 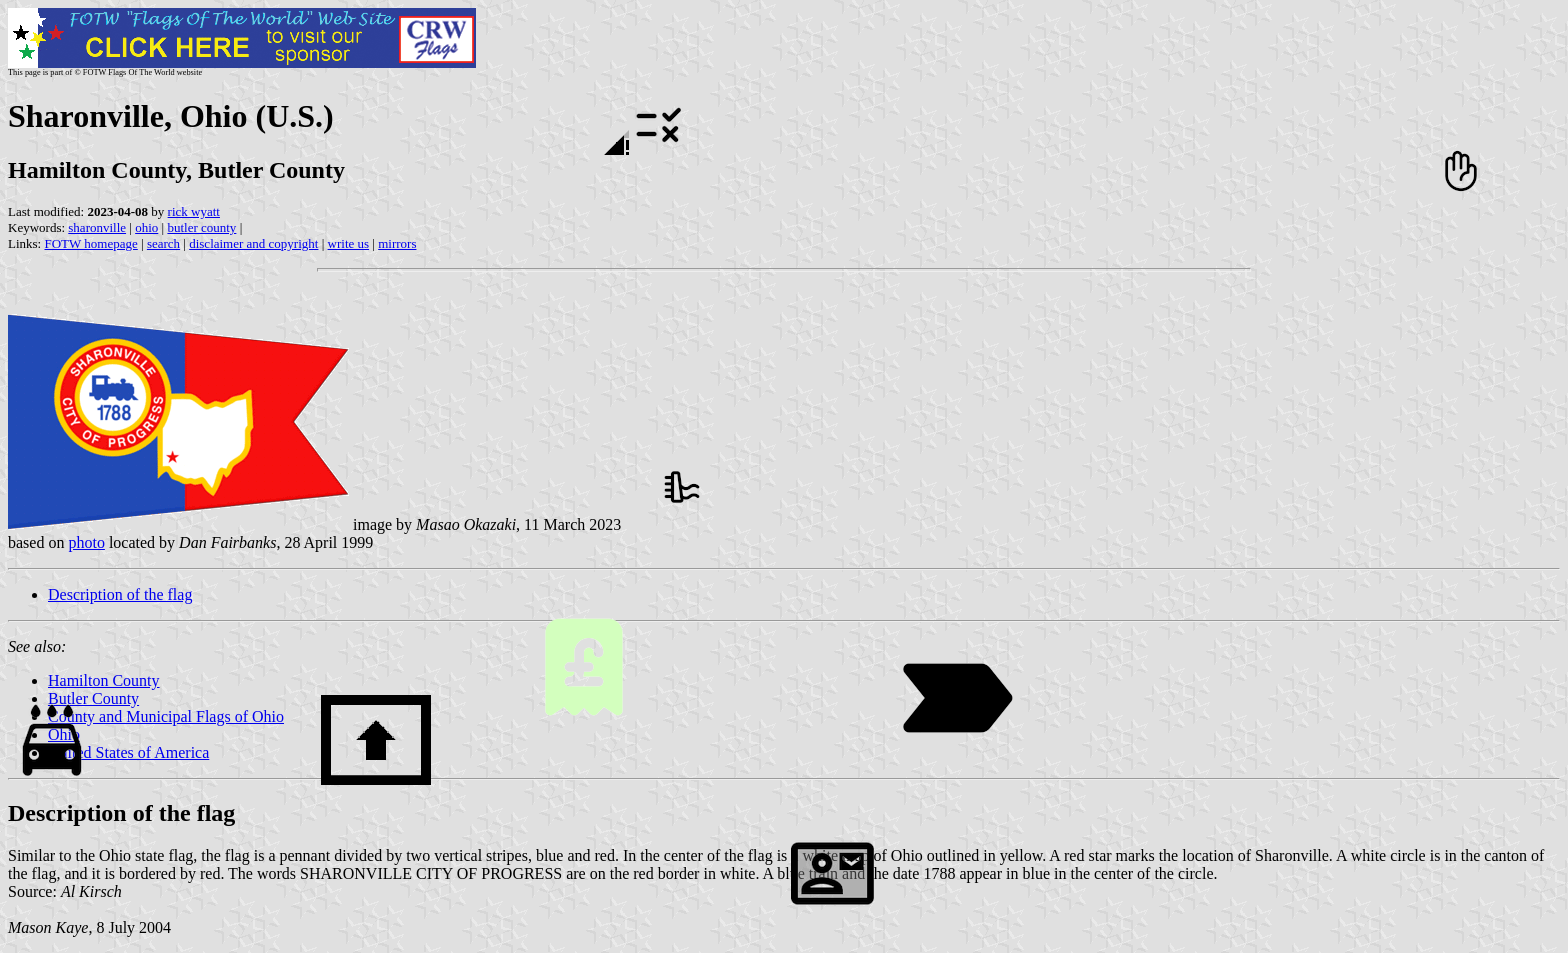 What do you see at coordinates (376, 740) in the screenshot?
I see `present to all or share screen` at bounding box center [376, 740].